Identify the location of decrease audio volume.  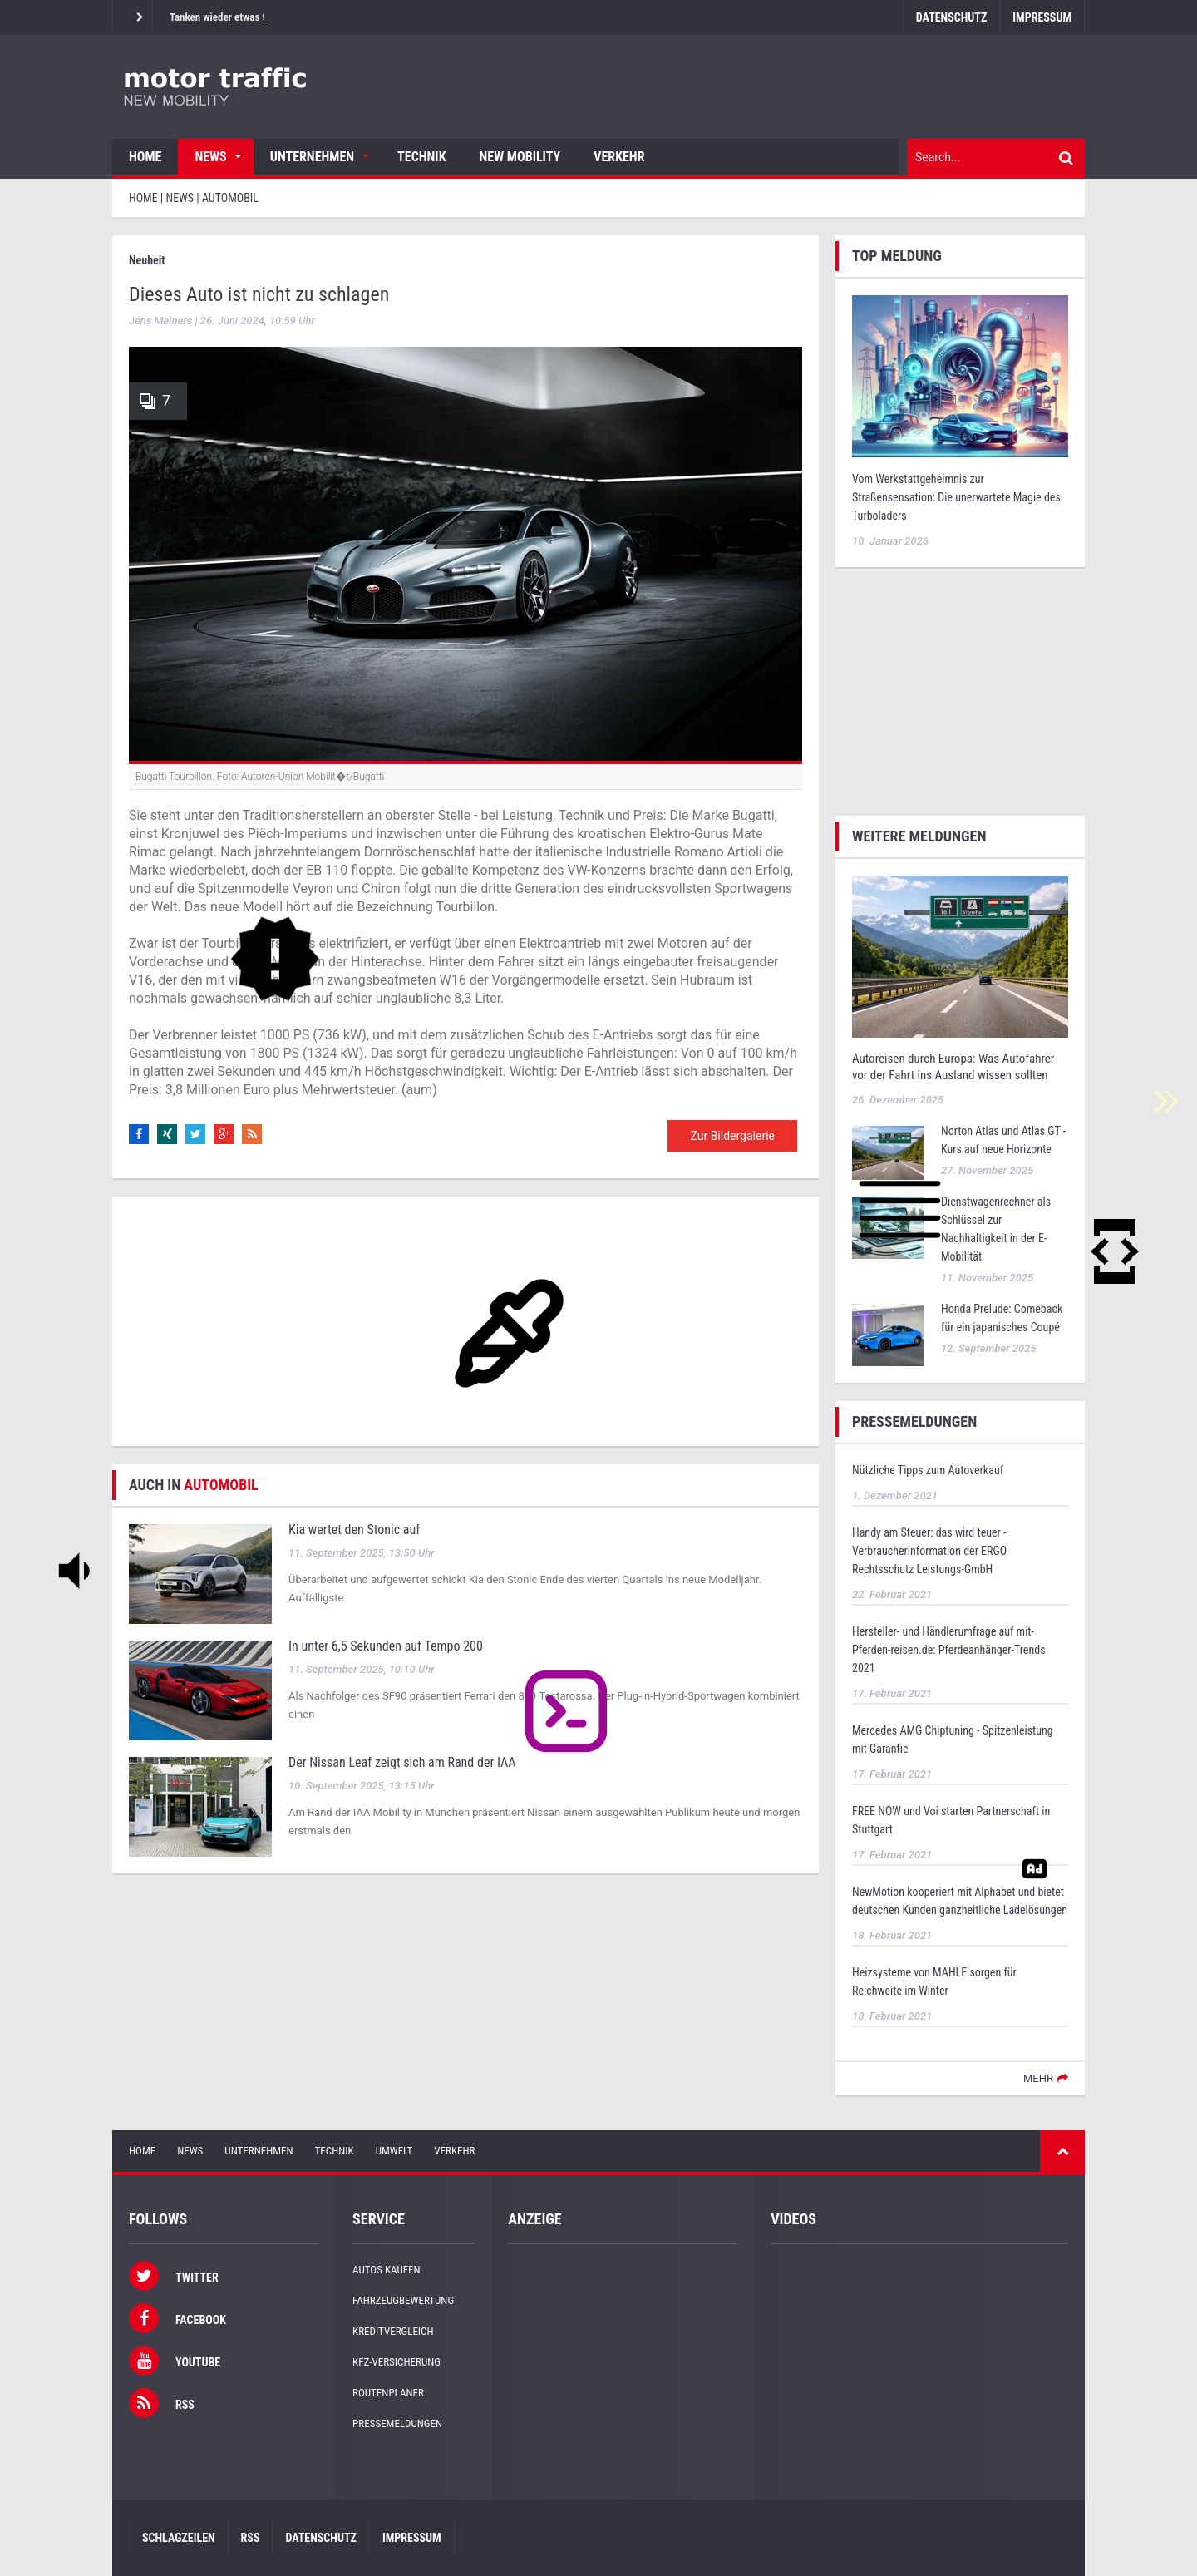
(75, 1571).